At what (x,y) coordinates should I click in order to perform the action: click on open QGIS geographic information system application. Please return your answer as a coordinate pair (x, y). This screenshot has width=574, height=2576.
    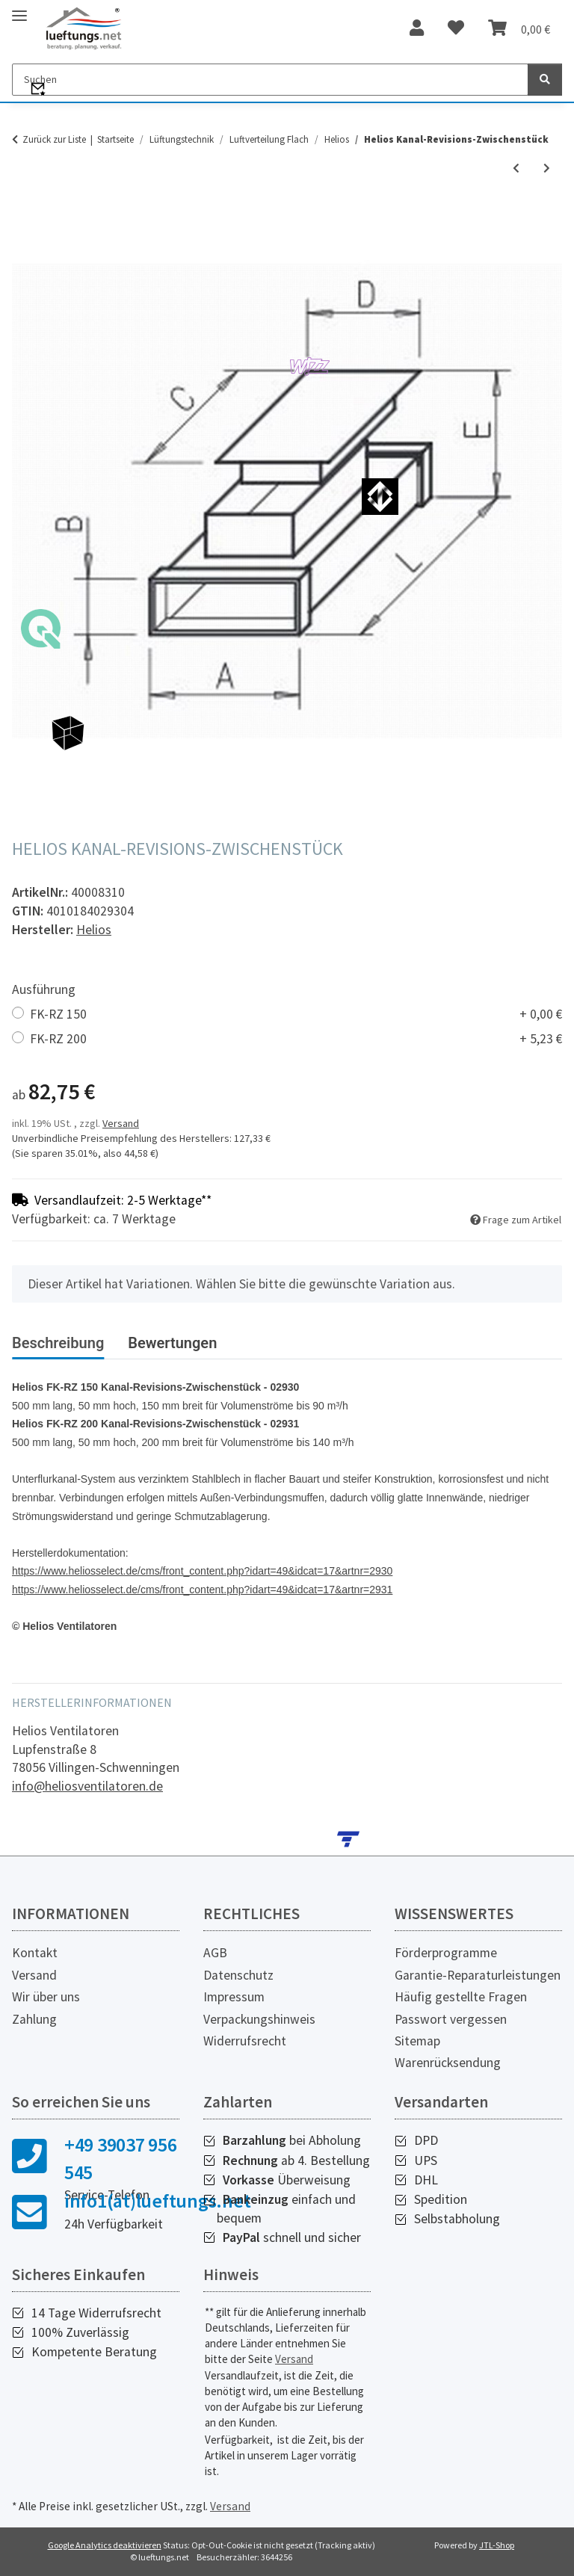
    Looking at the image, I should click on (40, 628).